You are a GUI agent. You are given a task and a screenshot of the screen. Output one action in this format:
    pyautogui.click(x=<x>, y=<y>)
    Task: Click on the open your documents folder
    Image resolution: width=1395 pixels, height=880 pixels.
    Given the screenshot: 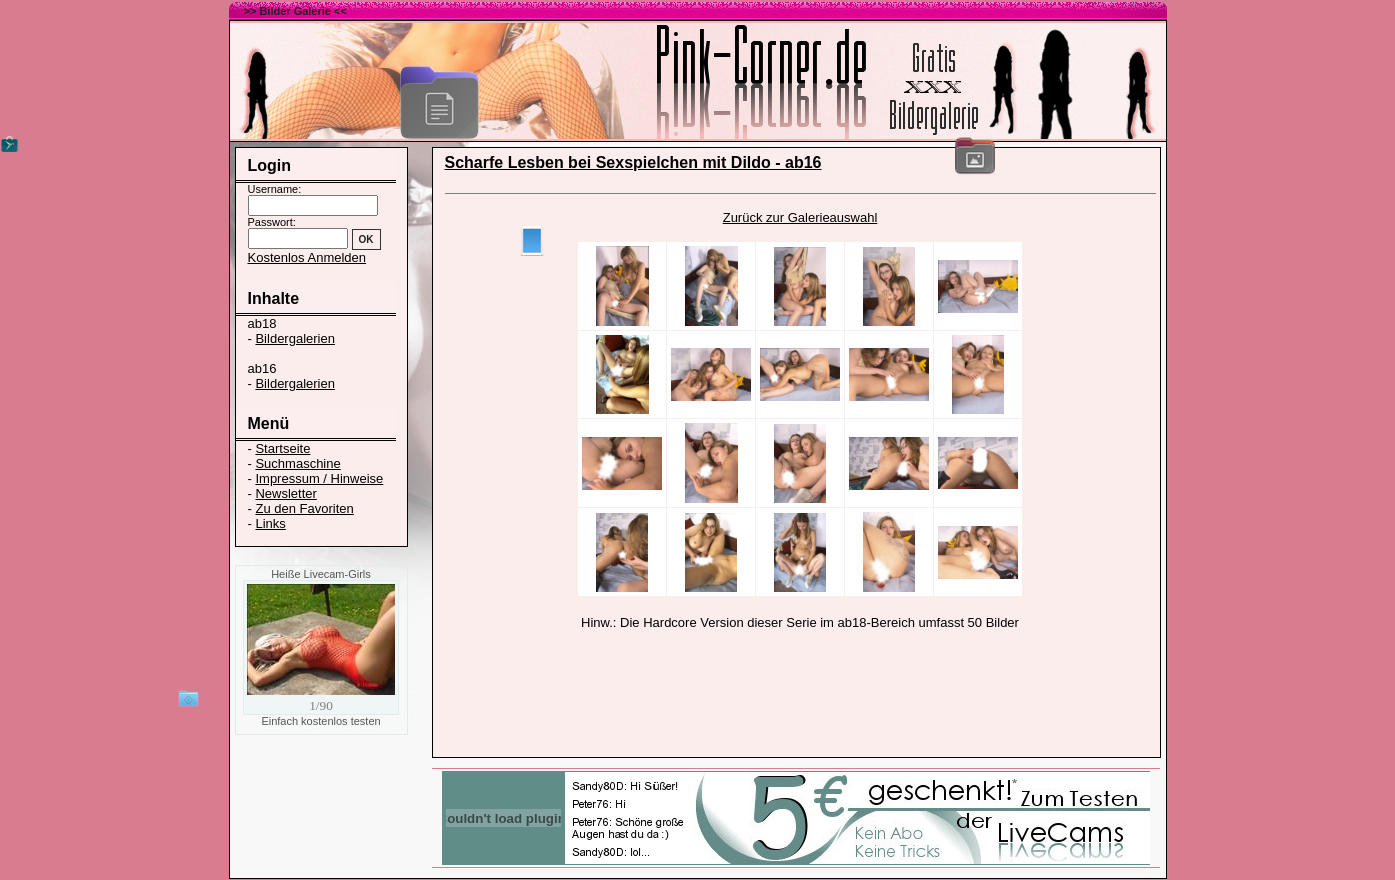 What is the action you would take?
    pyautogui.click(x=439, y=102)
    